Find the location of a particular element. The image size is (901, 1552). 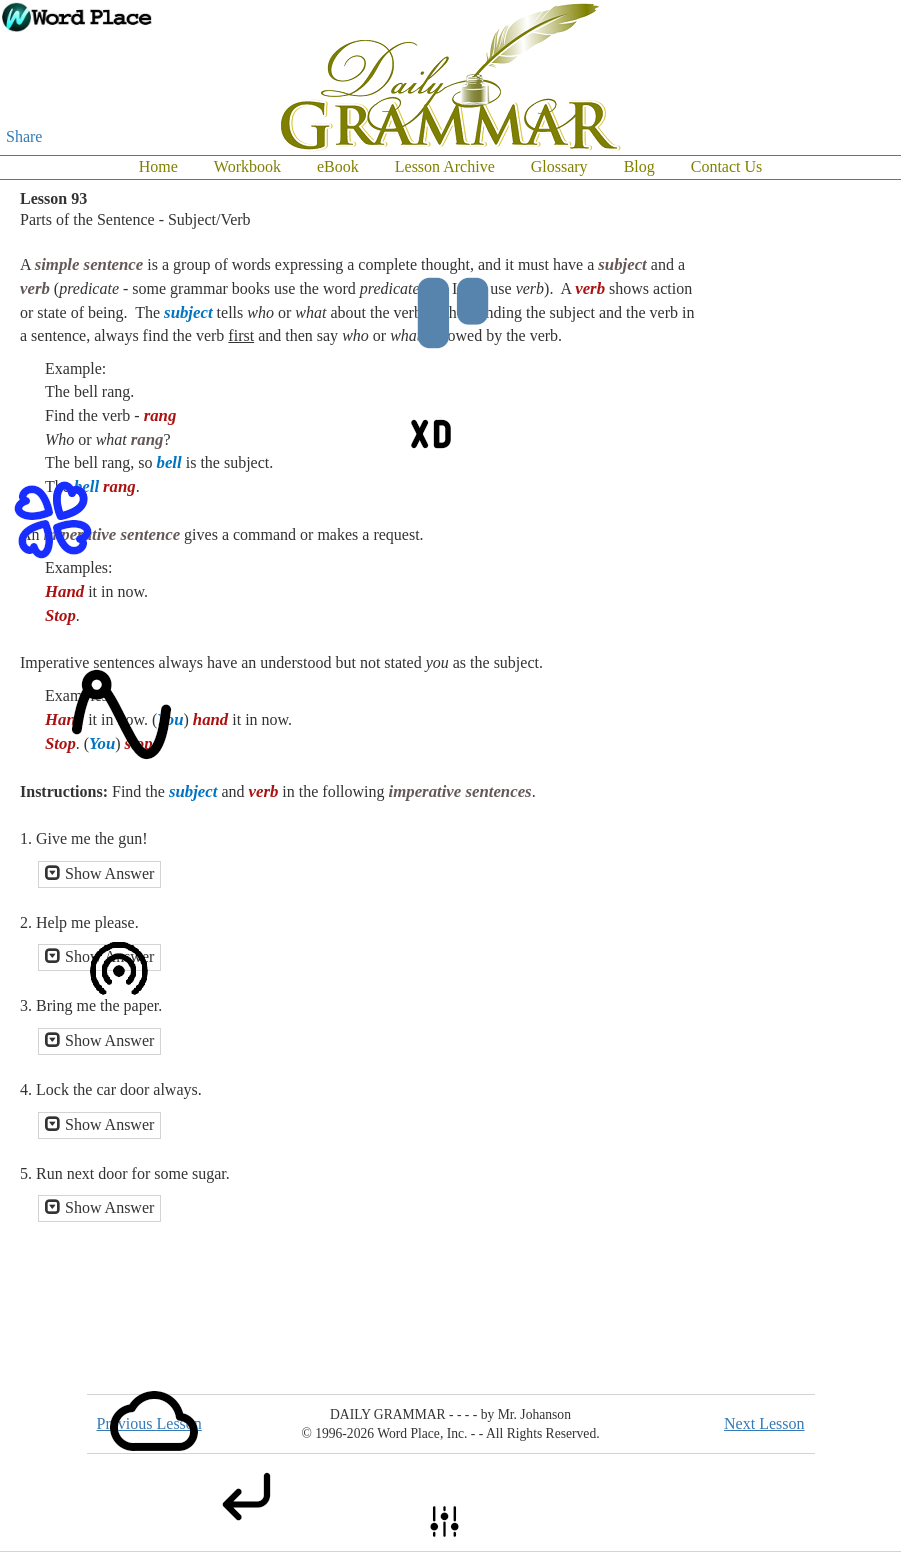

link to 4chan website or community is located at coordinates (53, 520).